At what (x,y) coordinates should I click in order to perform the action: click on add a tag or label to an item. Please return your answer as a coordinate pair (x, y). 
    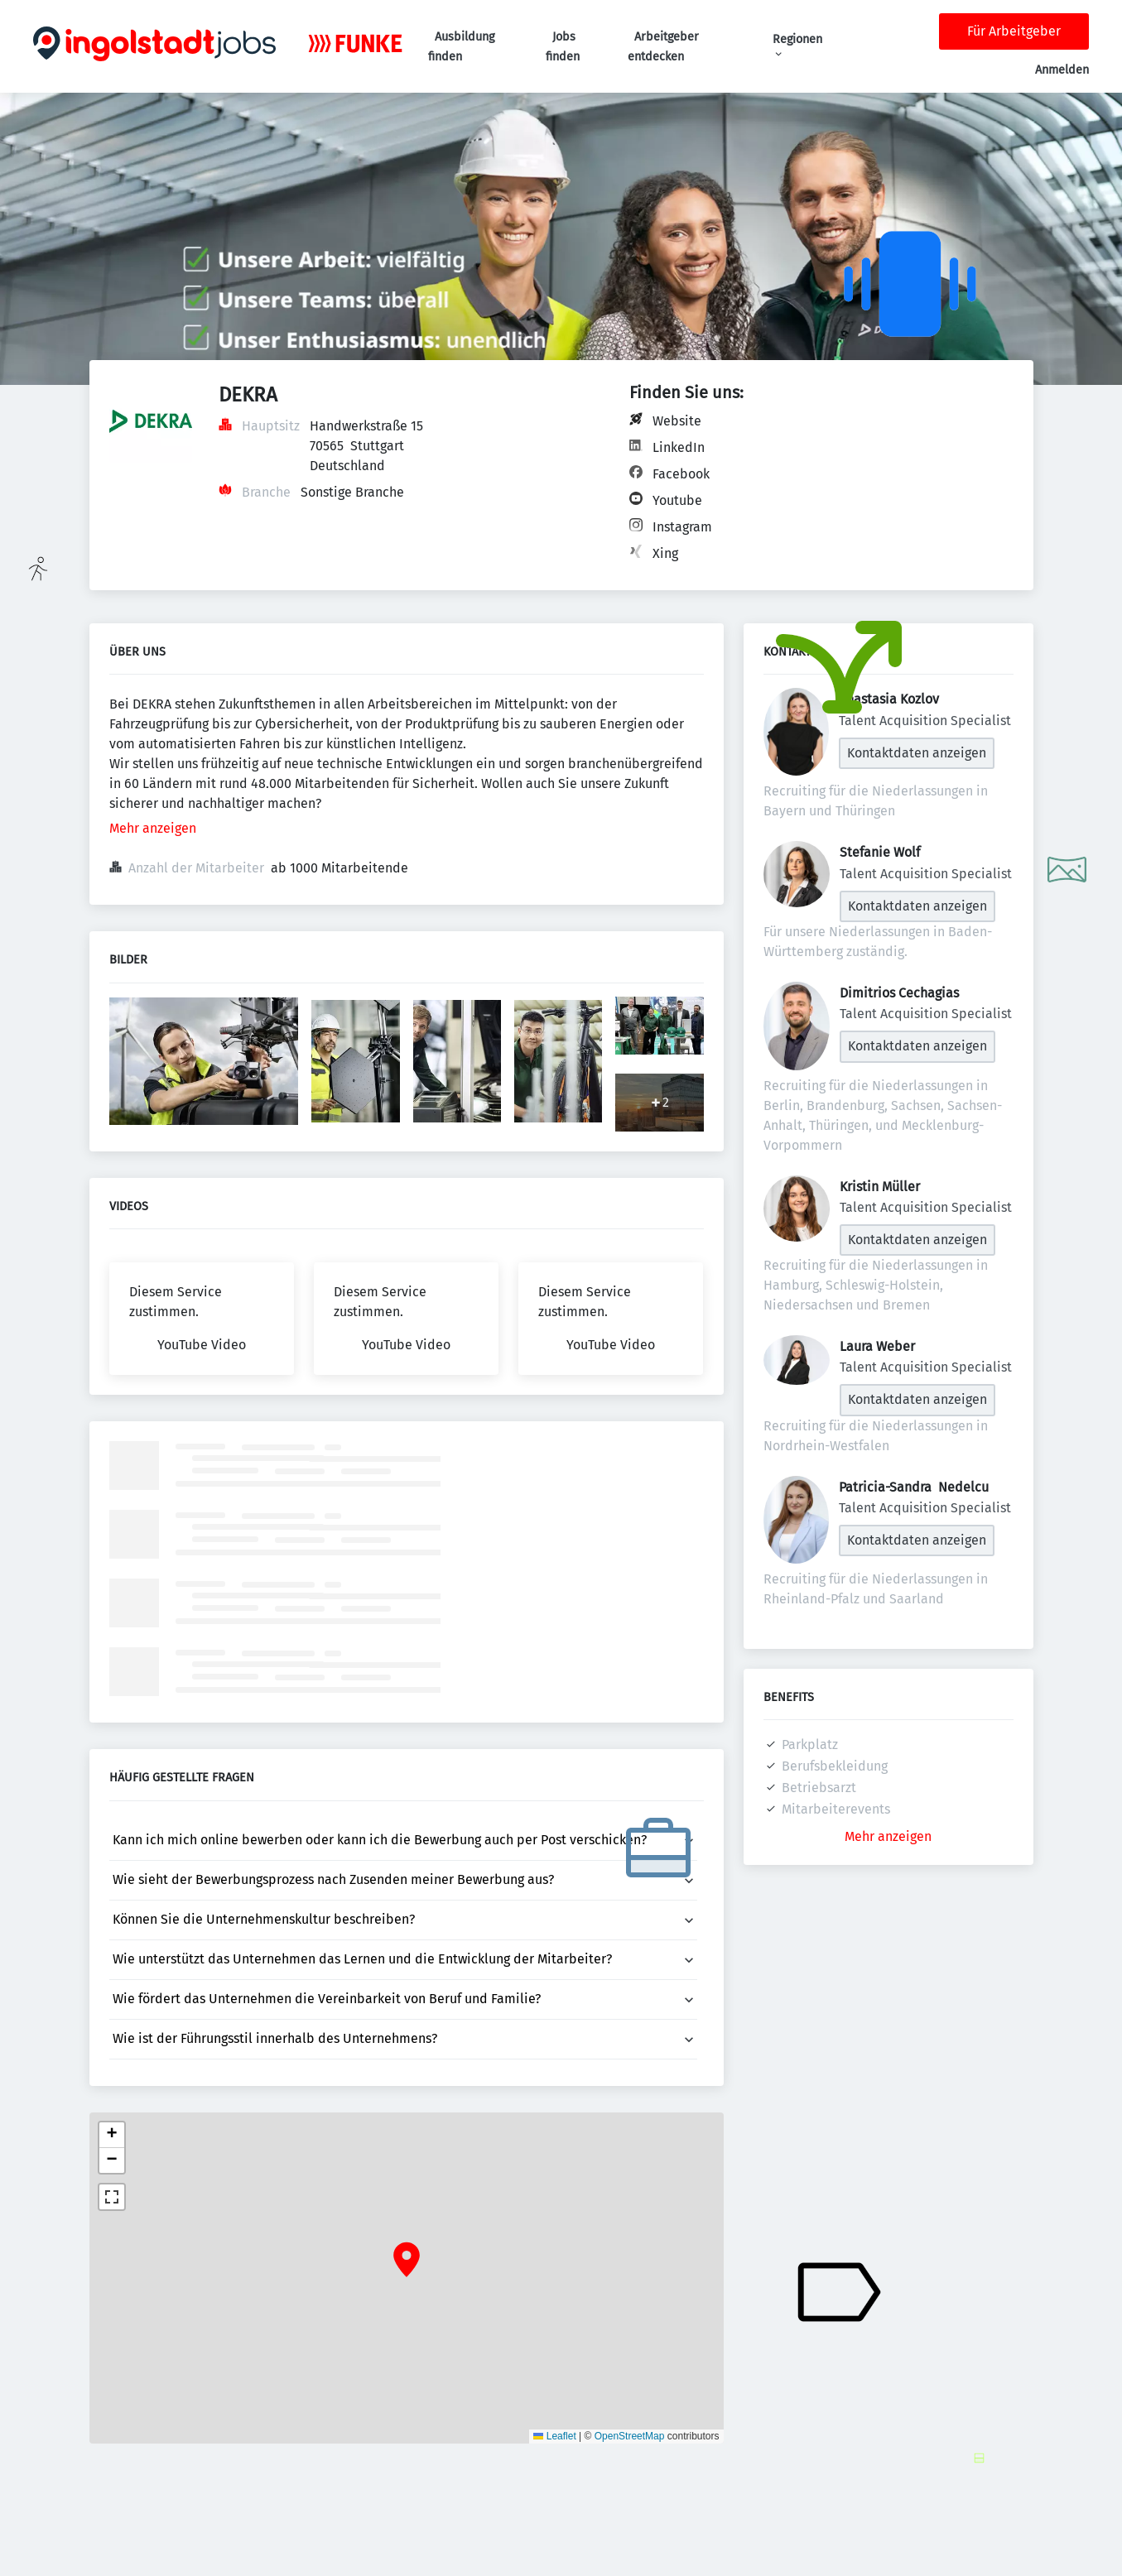
    Looking at the image, I should click on (836, 2292).